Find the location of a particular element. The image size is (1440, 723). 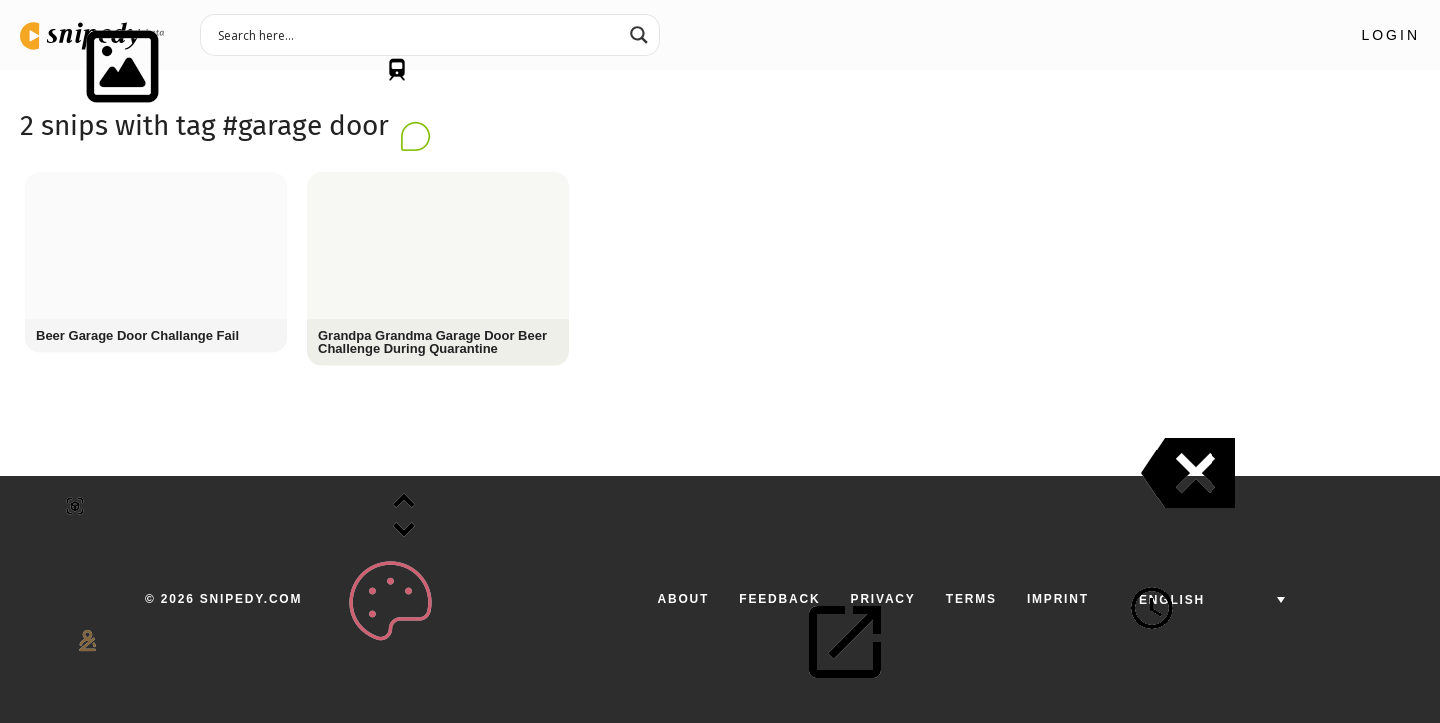

expand to show more content is located at coordinates (404, 515).